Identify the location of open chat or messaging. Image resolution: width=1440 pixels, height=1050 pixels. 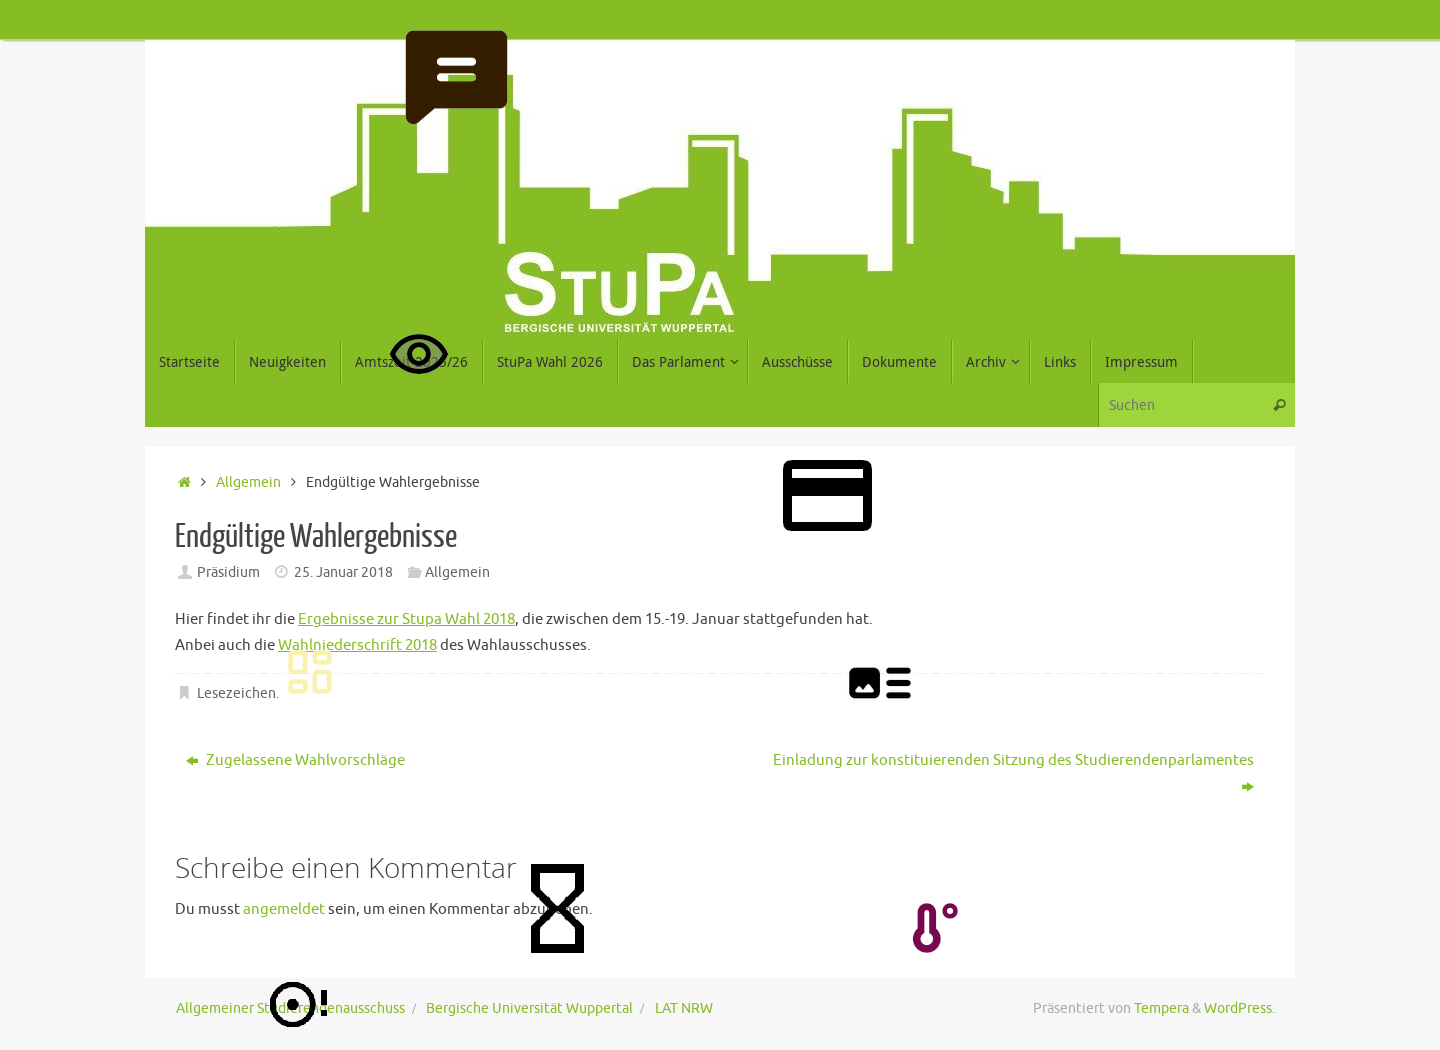
(456, 69).